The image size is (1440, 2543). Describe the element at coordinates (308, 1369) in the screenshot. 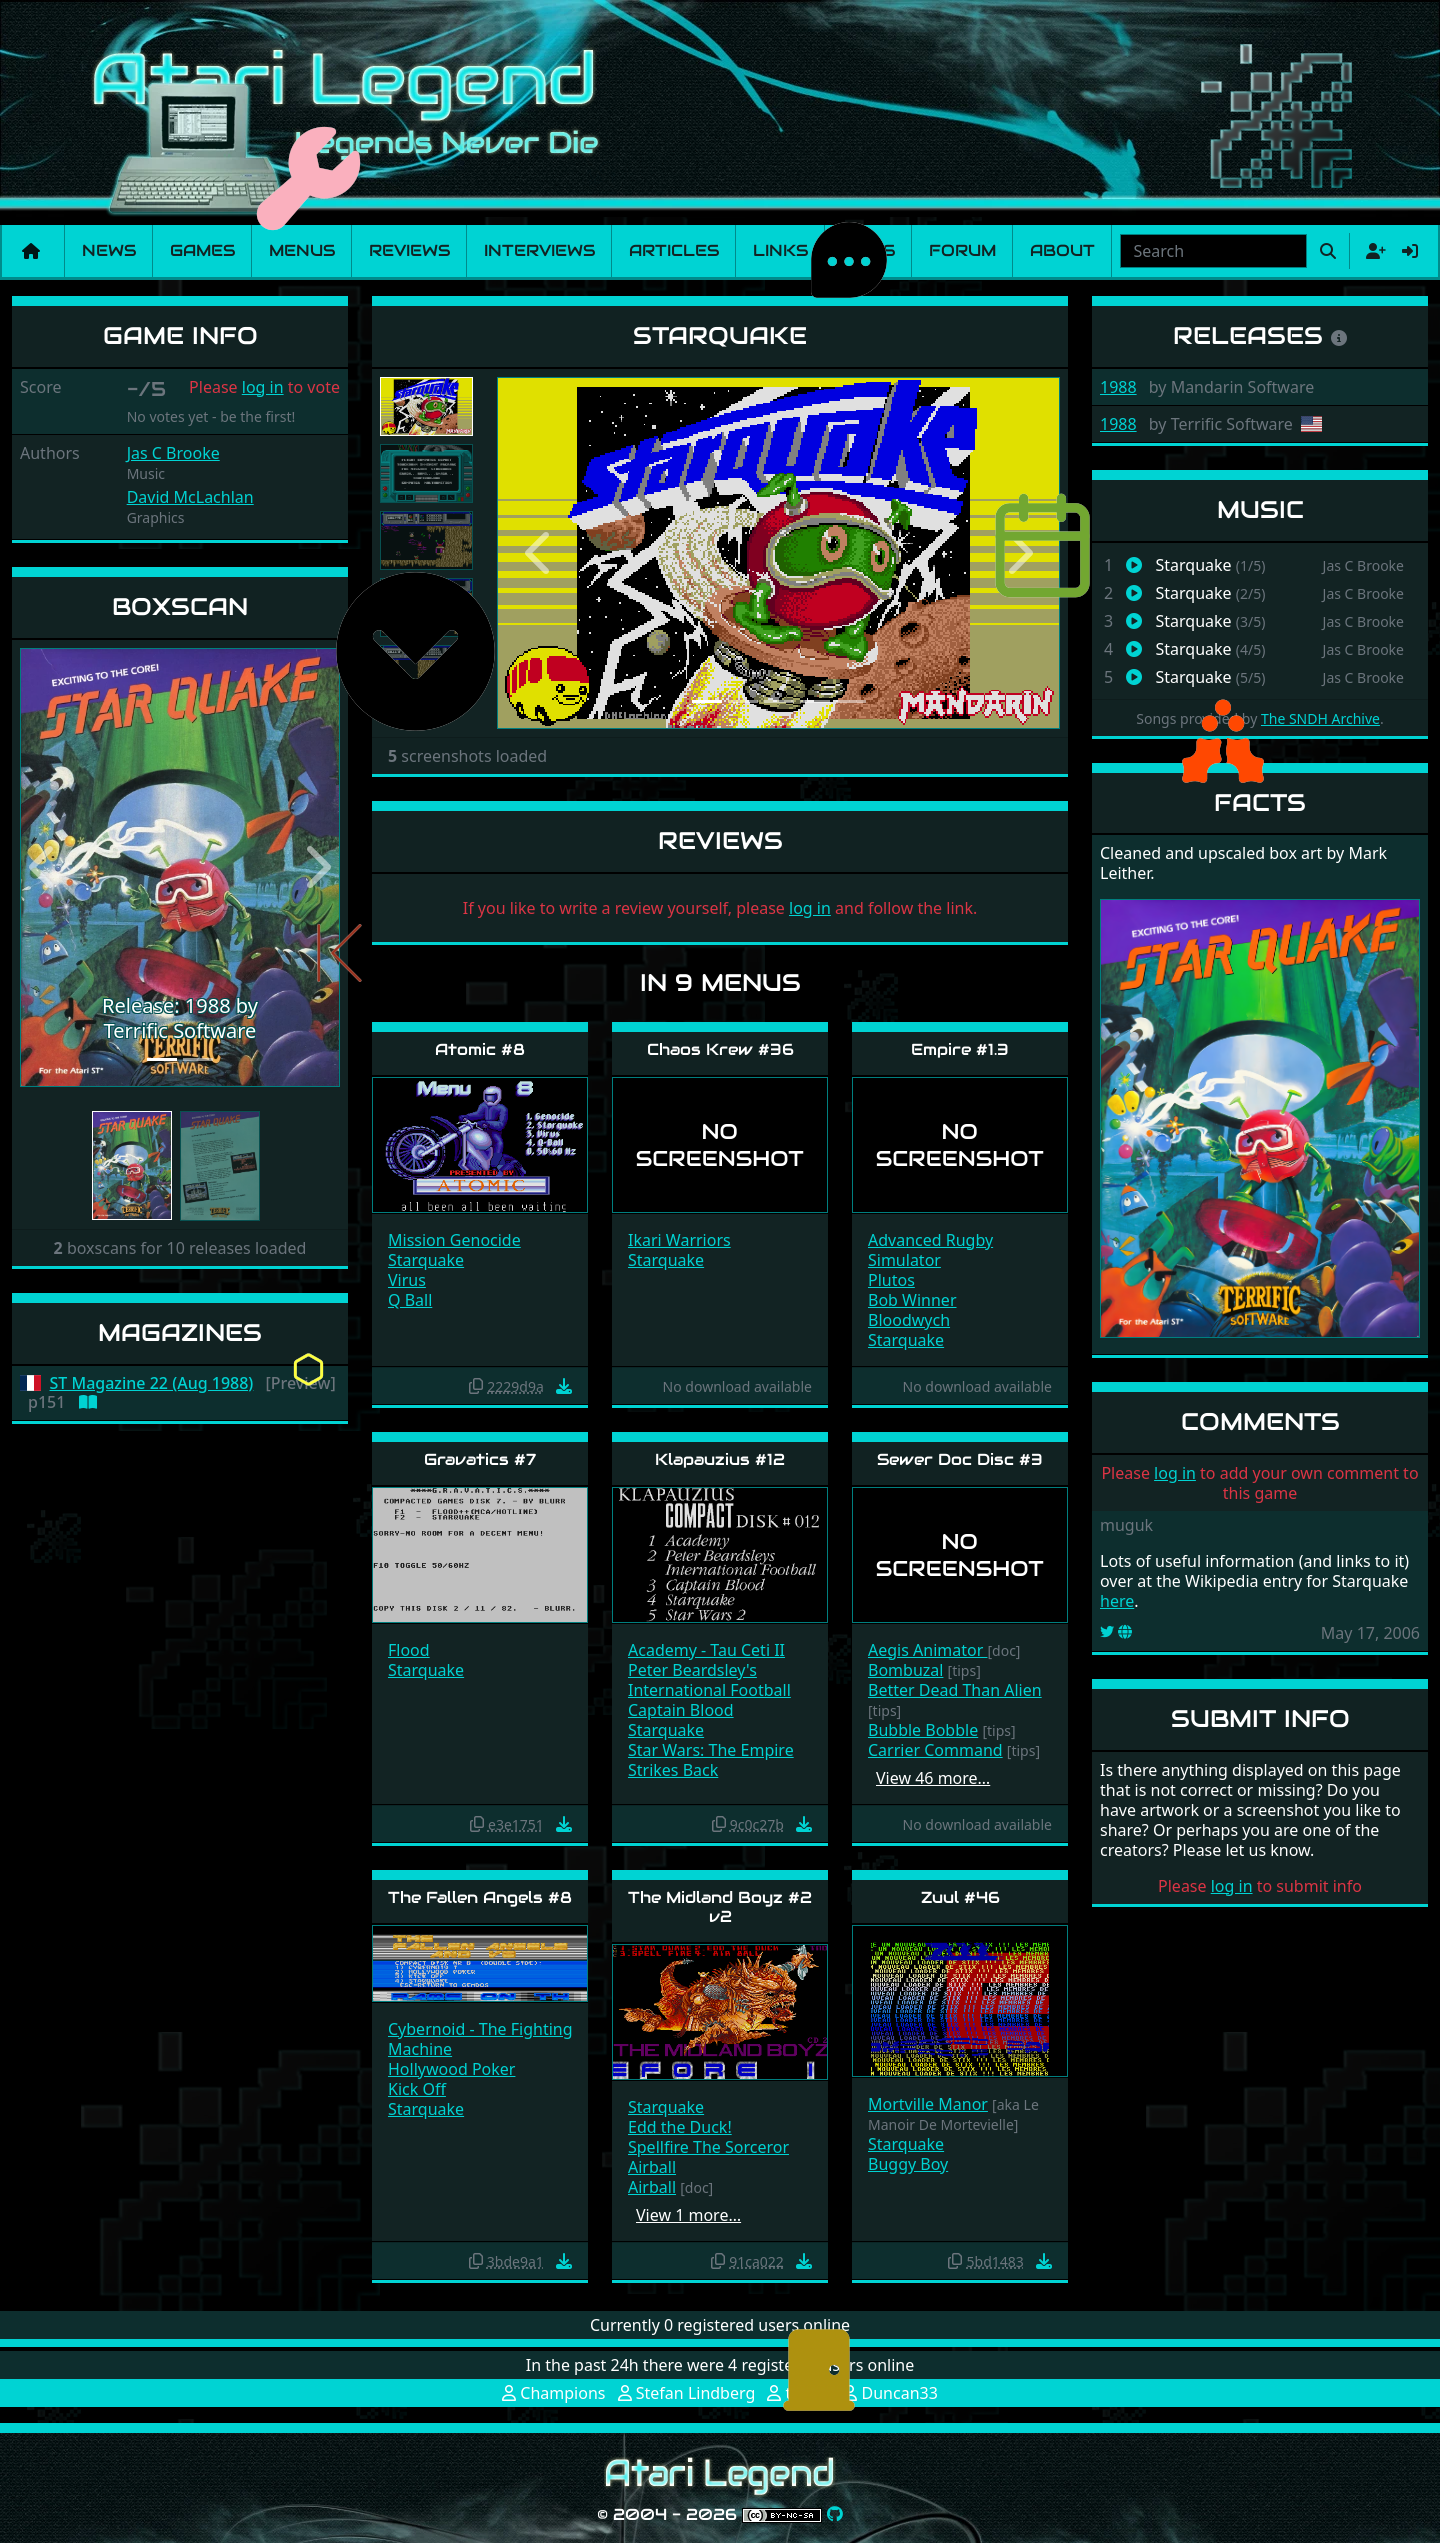

I see `indicates a modular or honeycomb-style layout option` at that location.